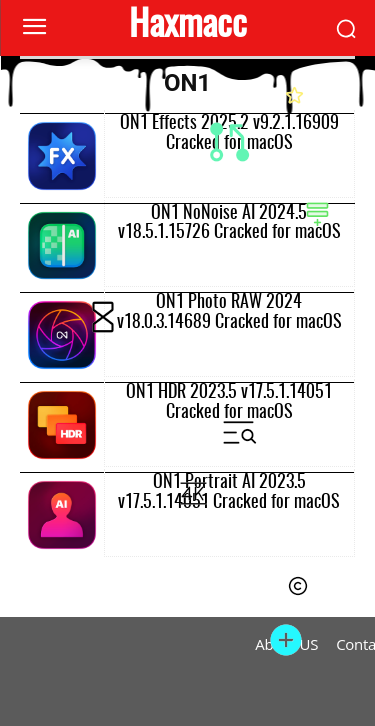  Describe the element at coordinates (193, 493) in the screenshot. I see `indicates 4K video resolution quality` at that location.